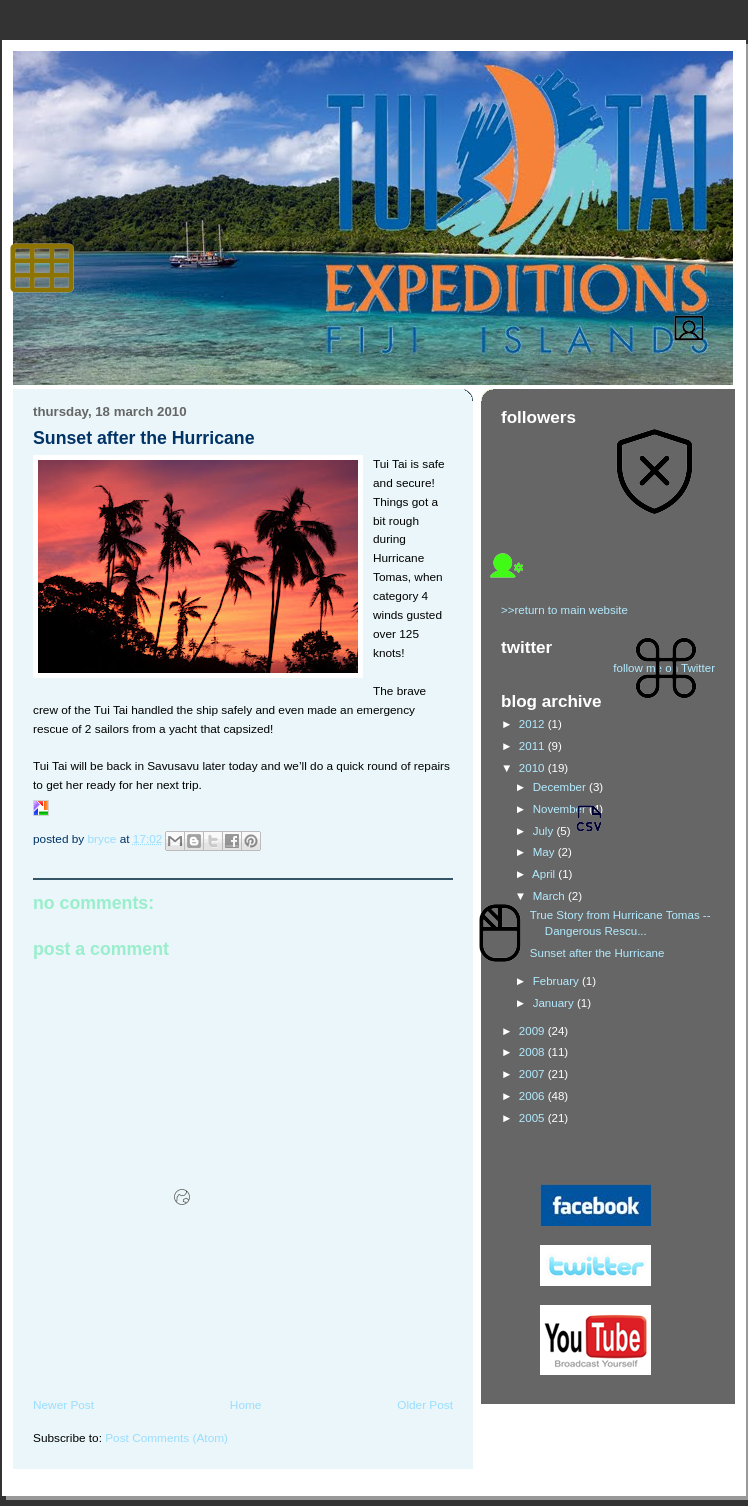 The width and height of the screenshot is (748, 1506). I want to click on left mouse button click action, so click(500, 933).